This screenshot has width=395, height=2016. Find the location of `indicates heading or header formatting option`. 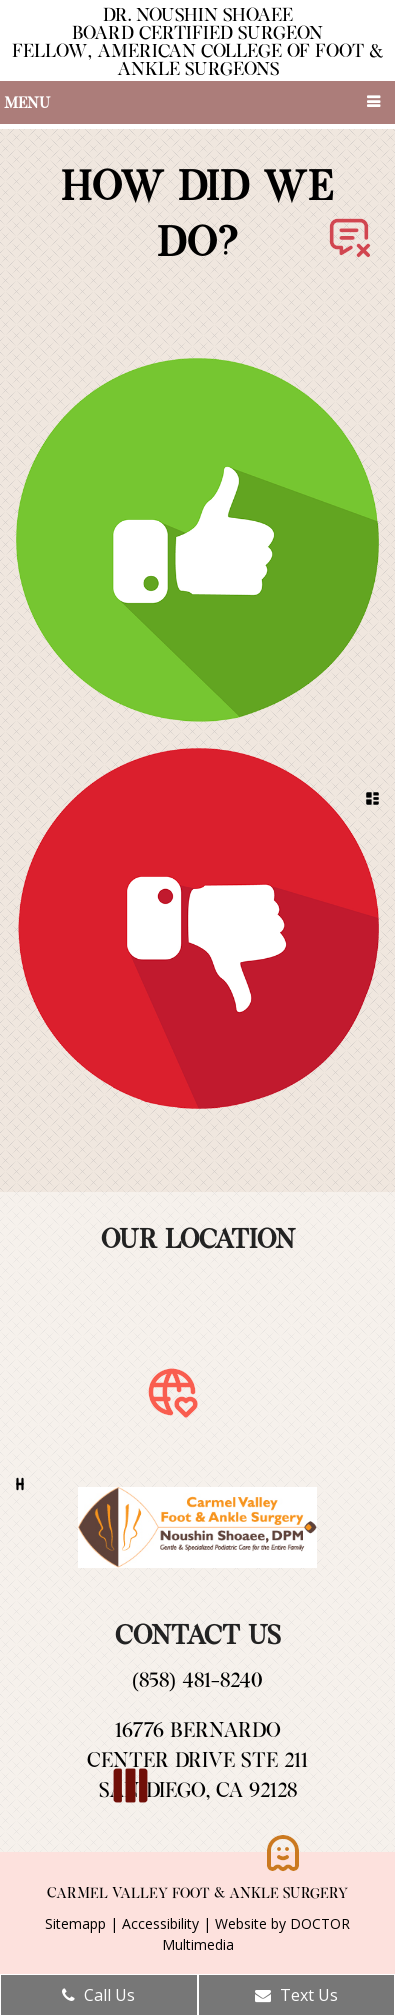

indicates heading or header formatting option is located at coordinates (20, 1484).